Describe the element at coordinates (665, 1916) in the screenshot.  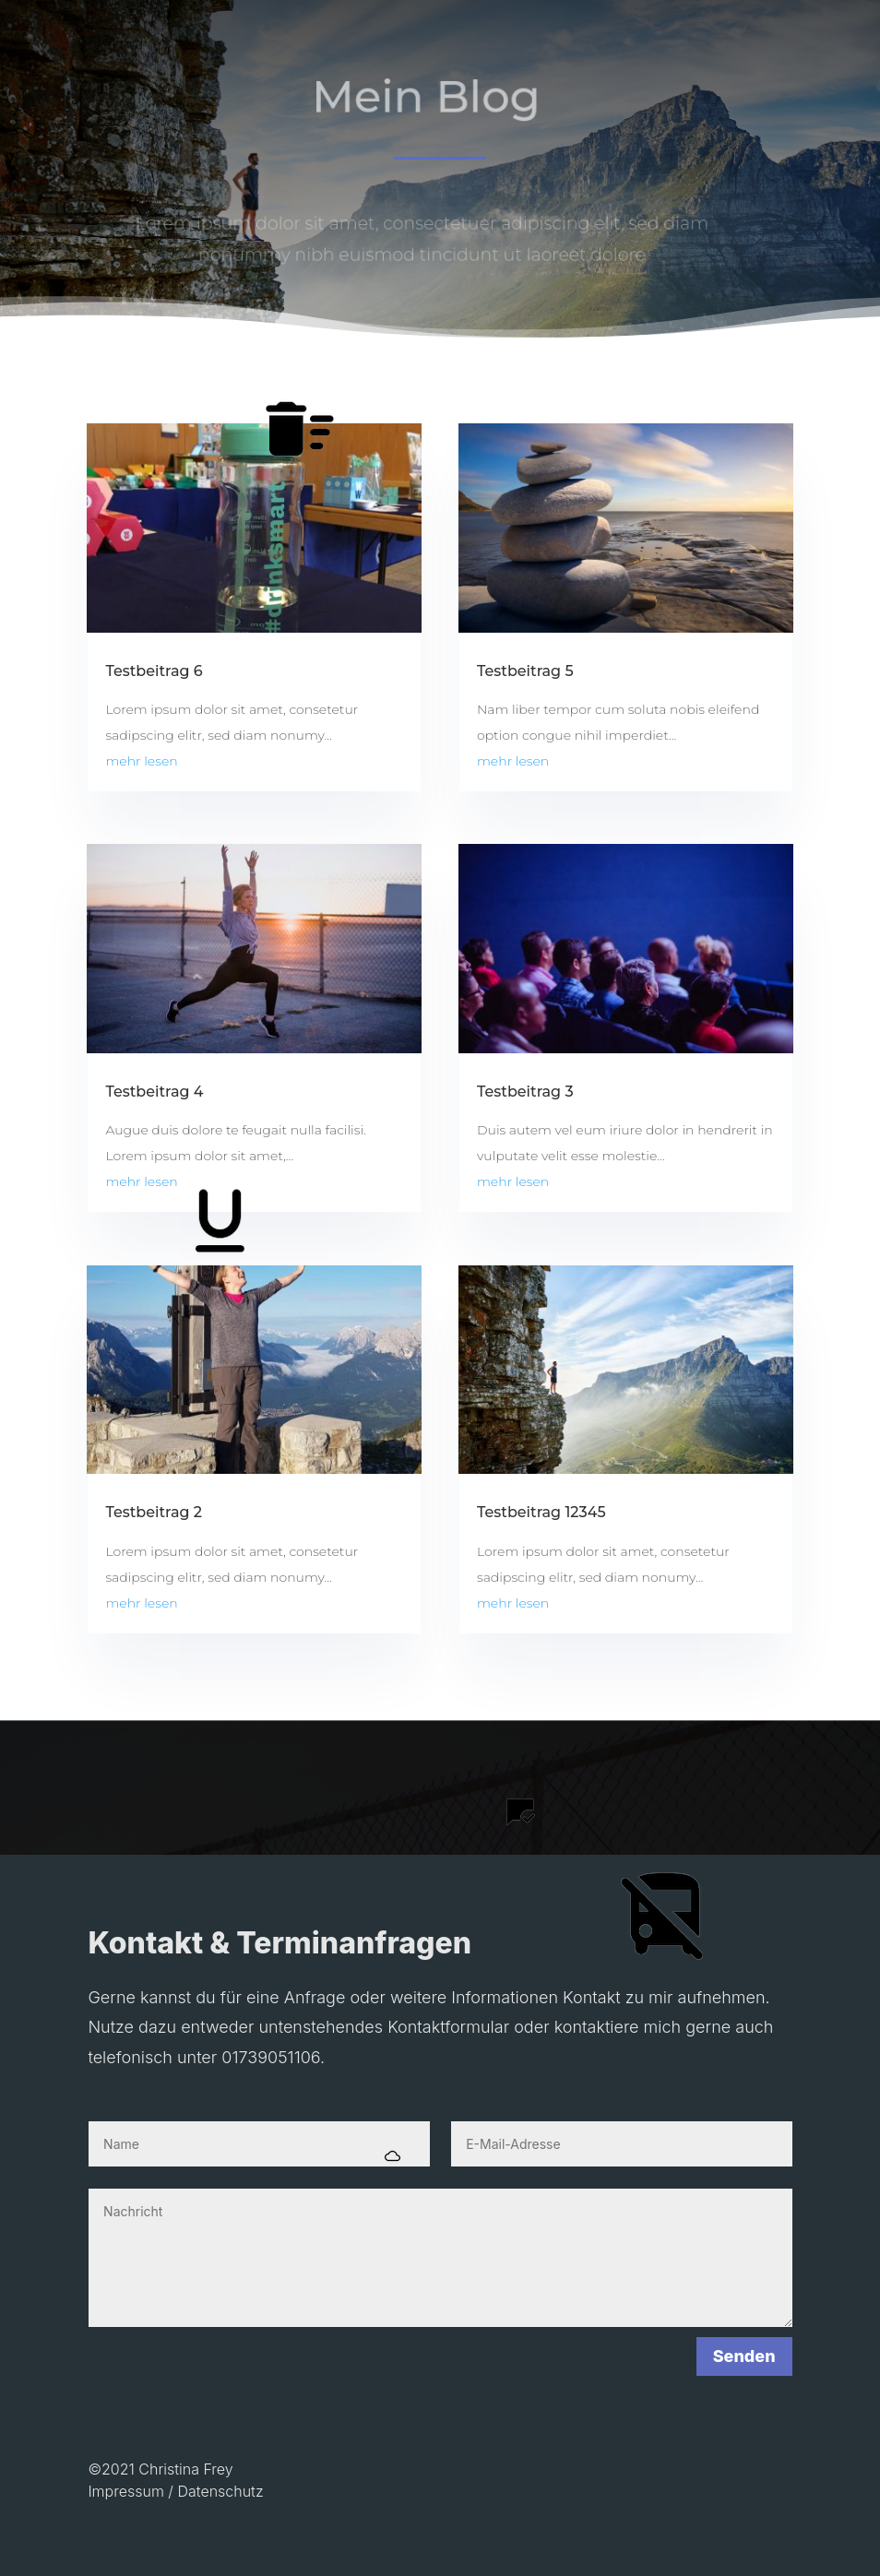
I see `no bus transfer available at this stop` at that location.